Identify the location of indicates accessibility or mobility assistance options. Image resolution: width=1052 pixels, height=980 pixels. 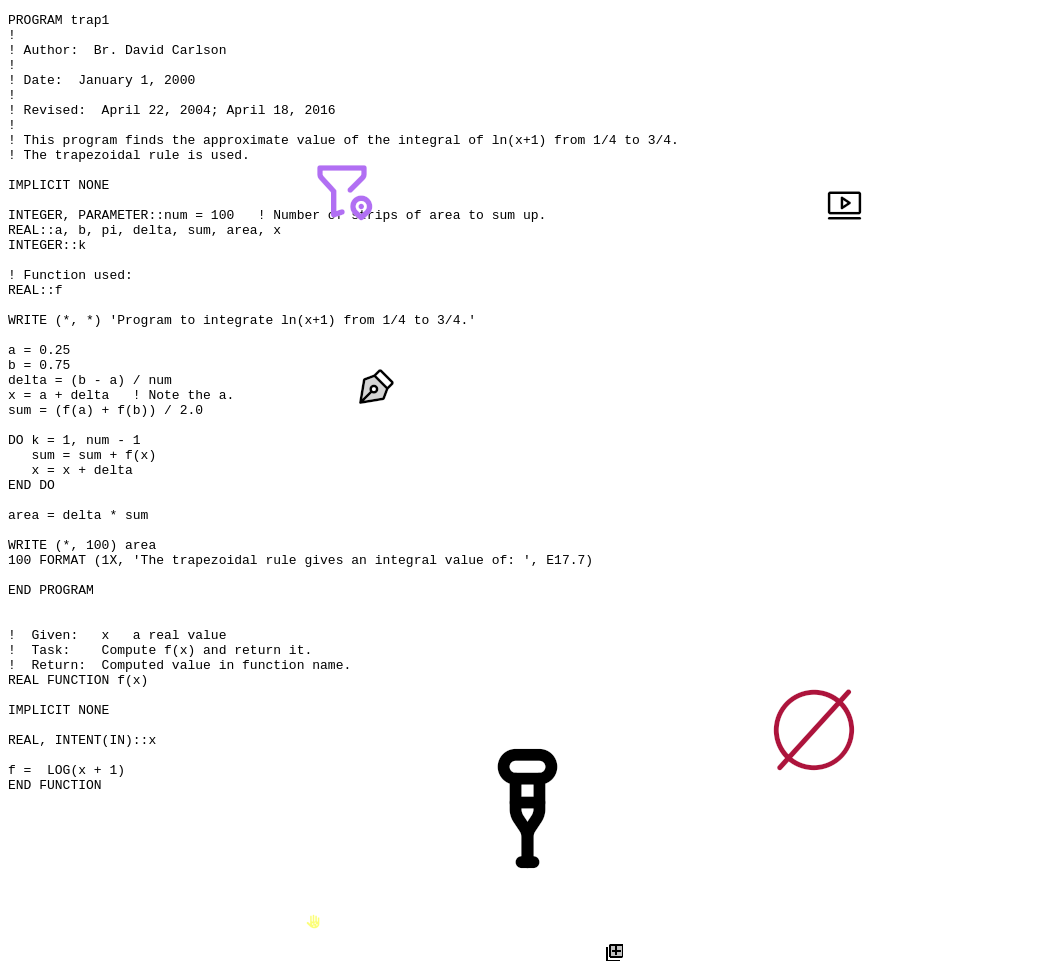
(527, 808).